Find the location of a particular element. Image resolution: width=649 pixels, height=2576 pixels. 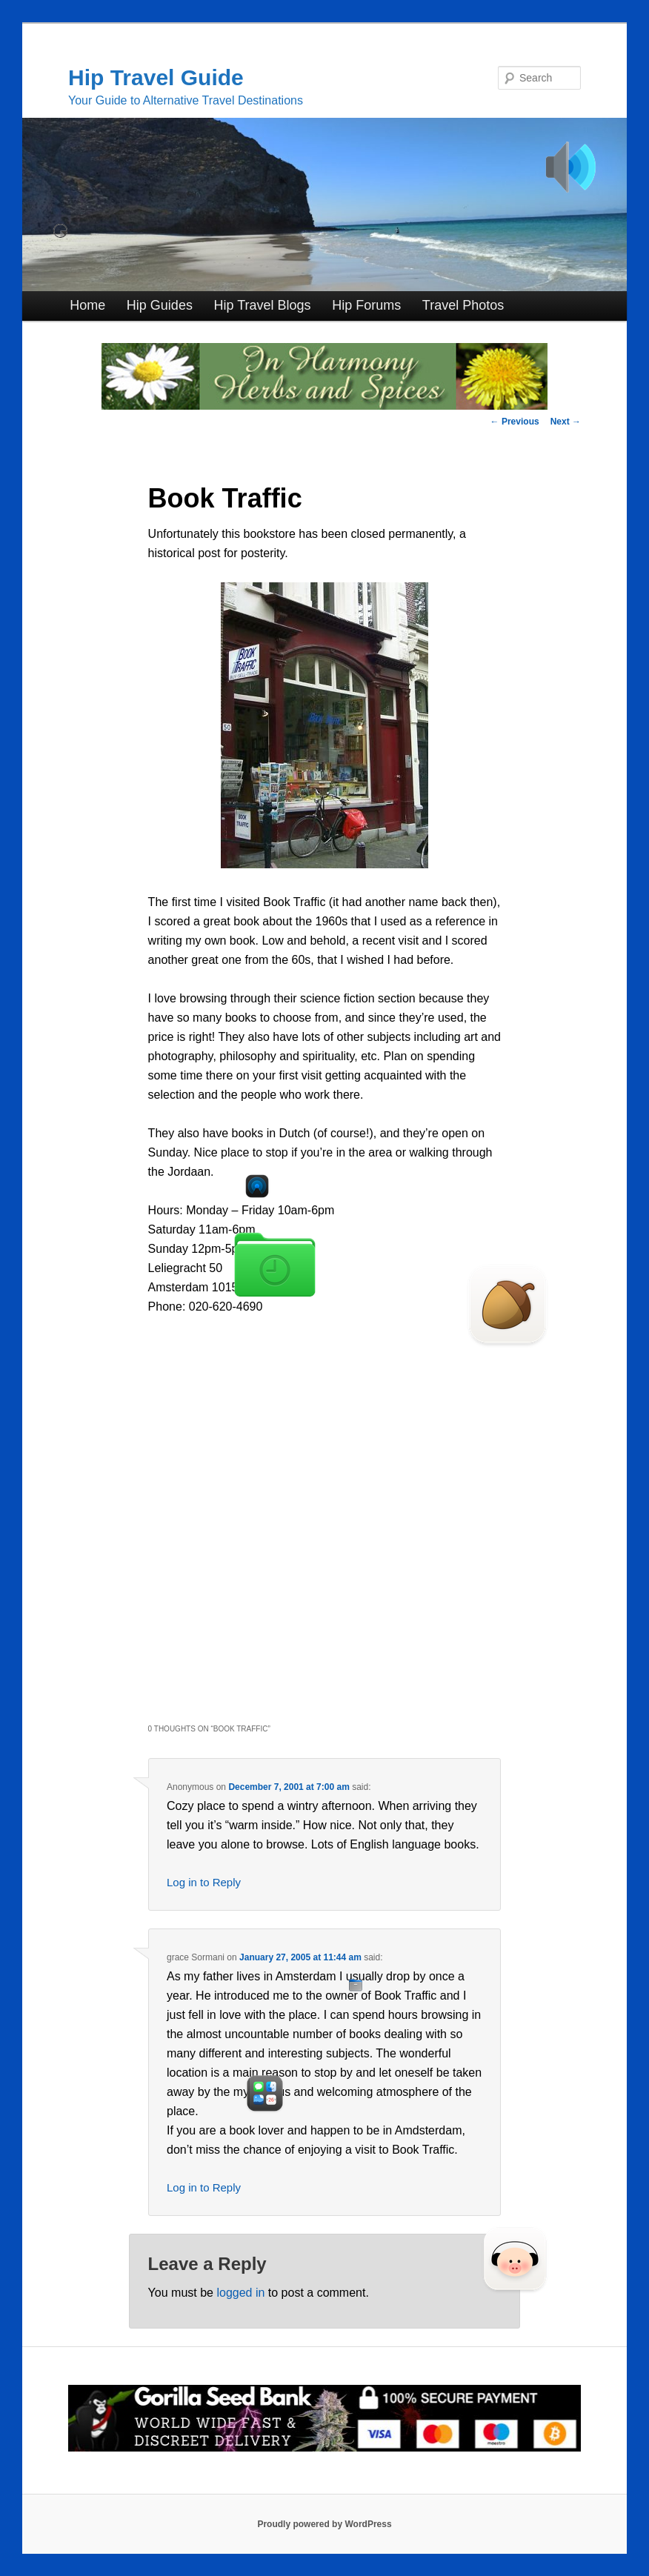

open spek audio spectrum analyzer app is located at coordinates (515, 2259).